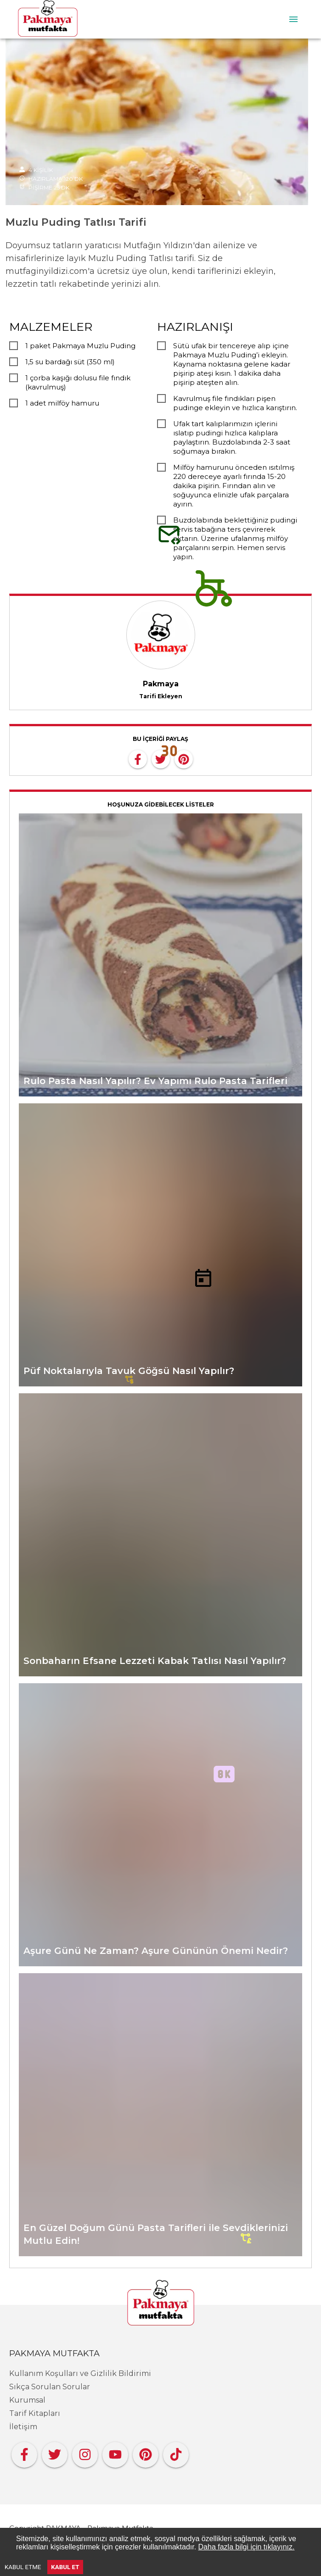 The width and height of the screenshot is (321, 2576). What do you see at coordinates (169, 534) in the screenshot?
I see `access email developer settings` at bounding box center [169, 534].